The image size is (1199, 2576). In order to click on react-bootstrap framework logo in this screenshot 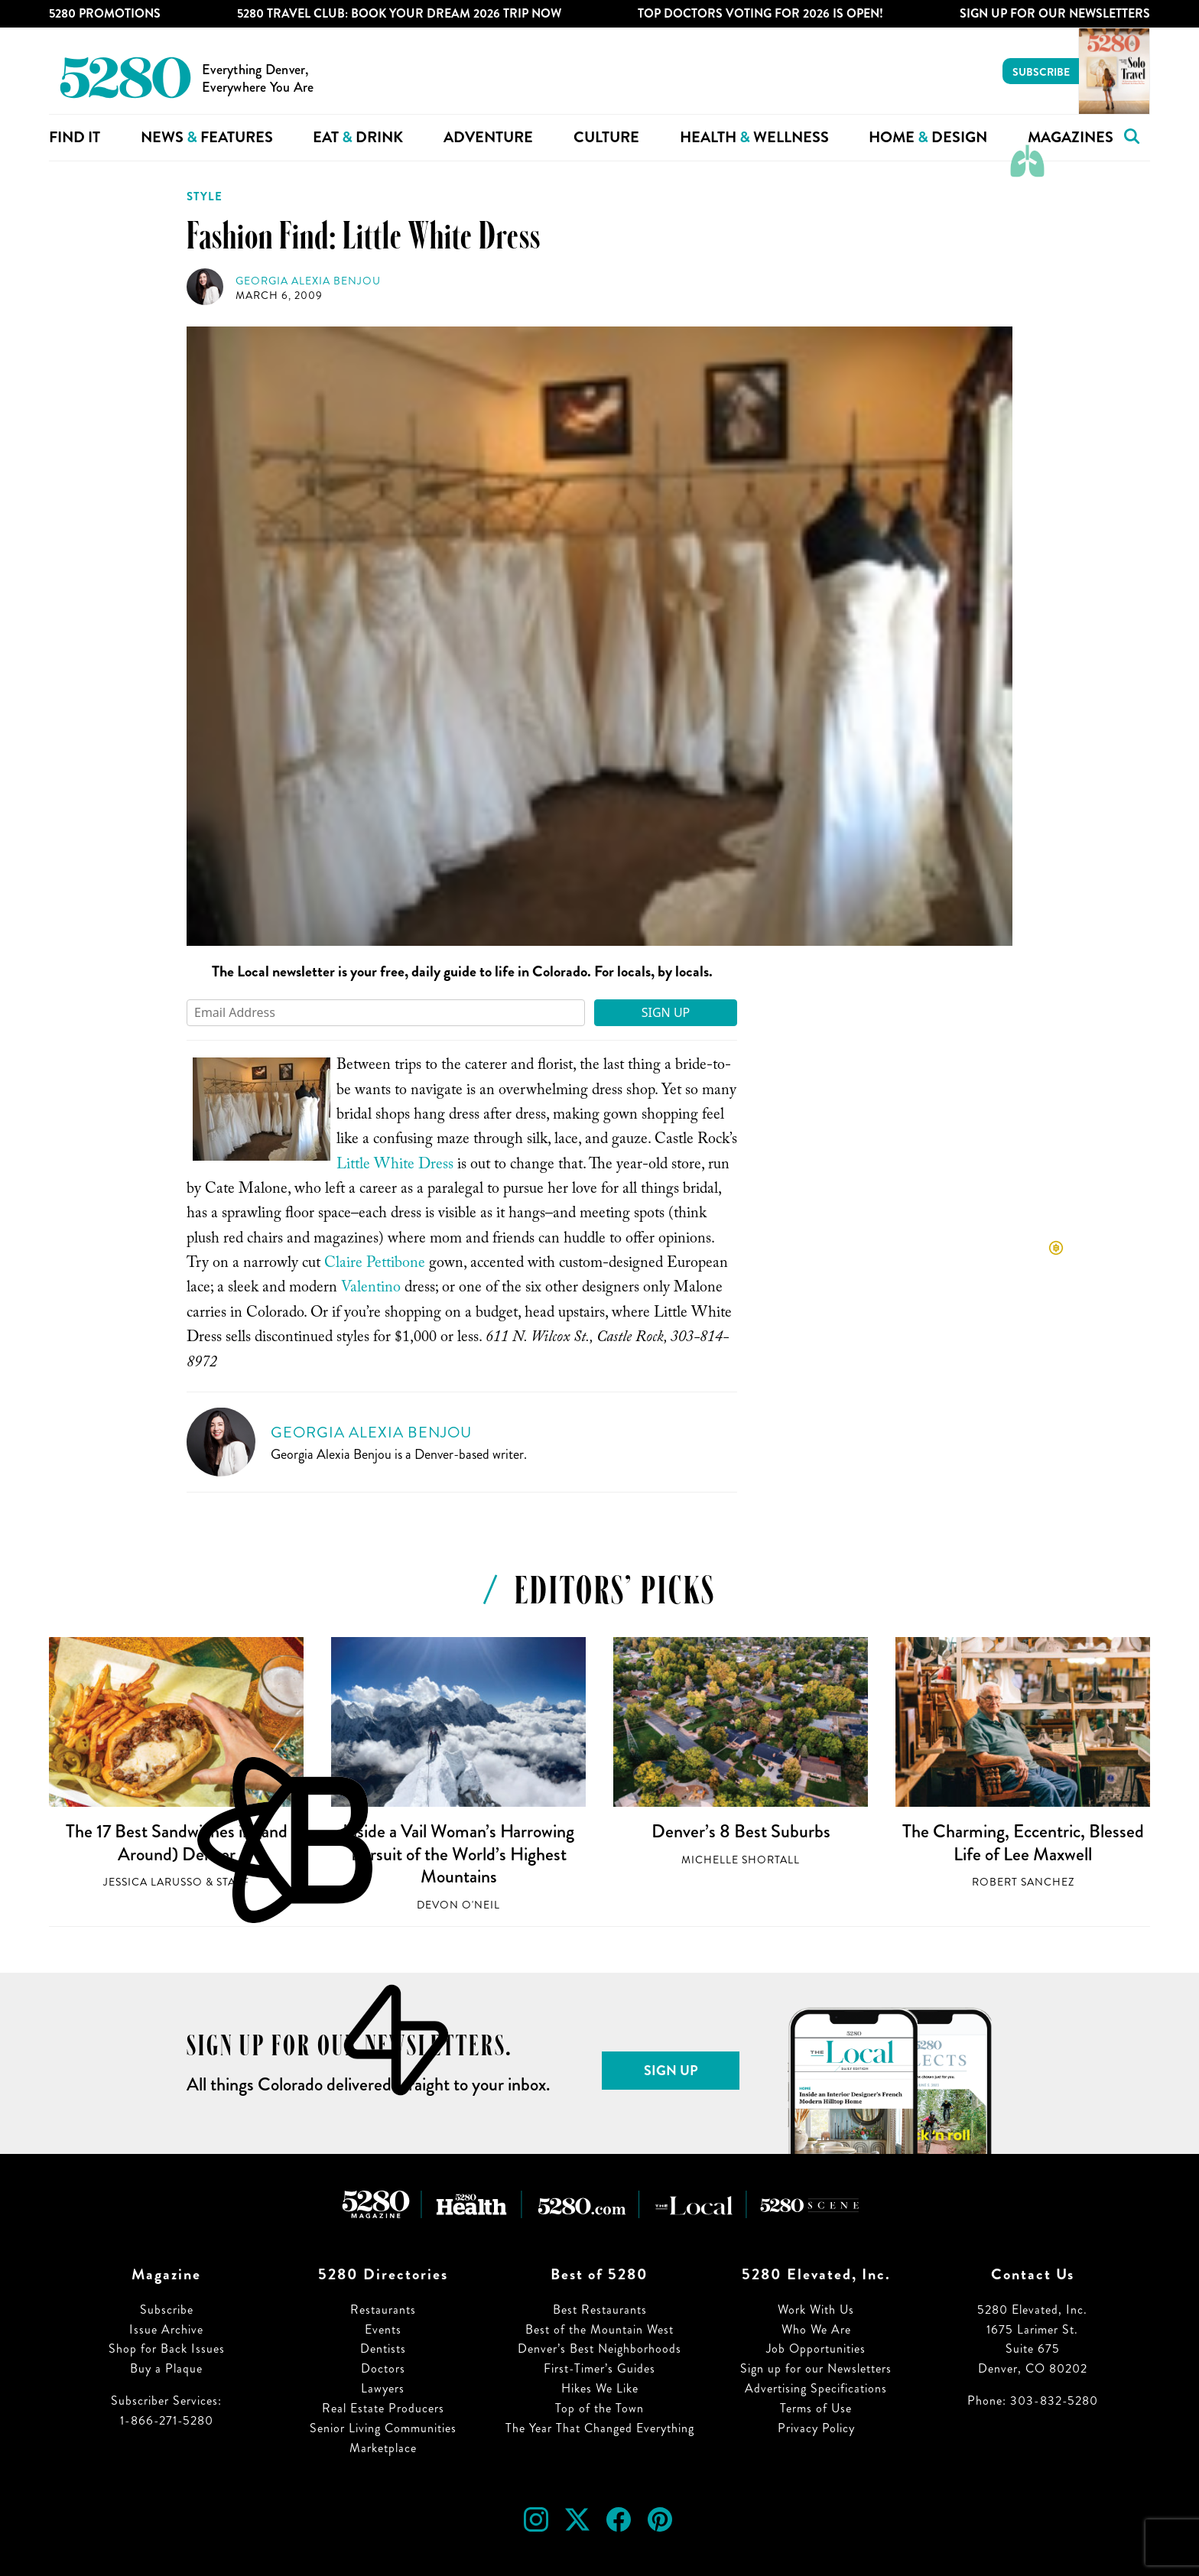, I will do `click(284, 1840)`.